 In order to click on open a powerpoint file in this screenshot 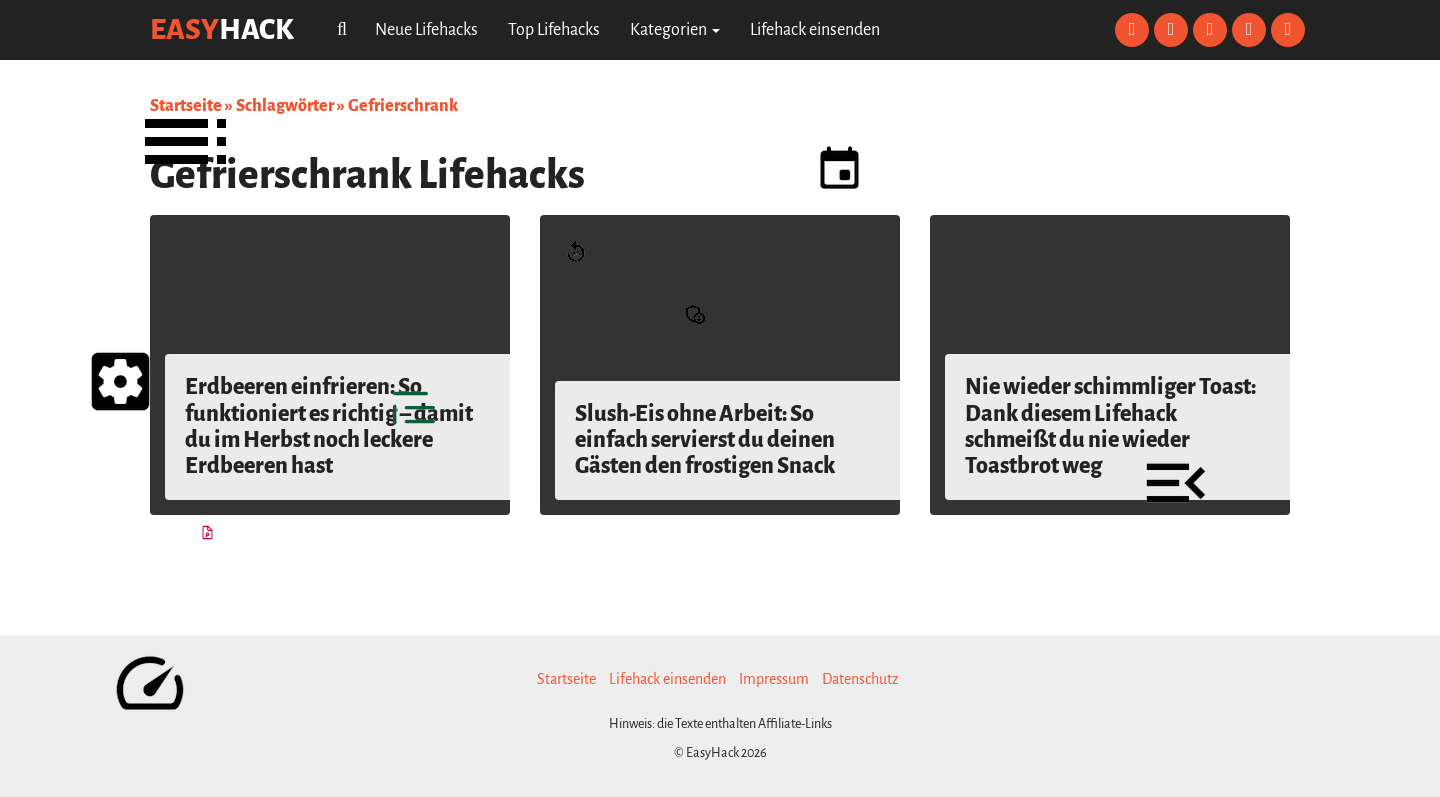, I will do `click(207, 532)`.